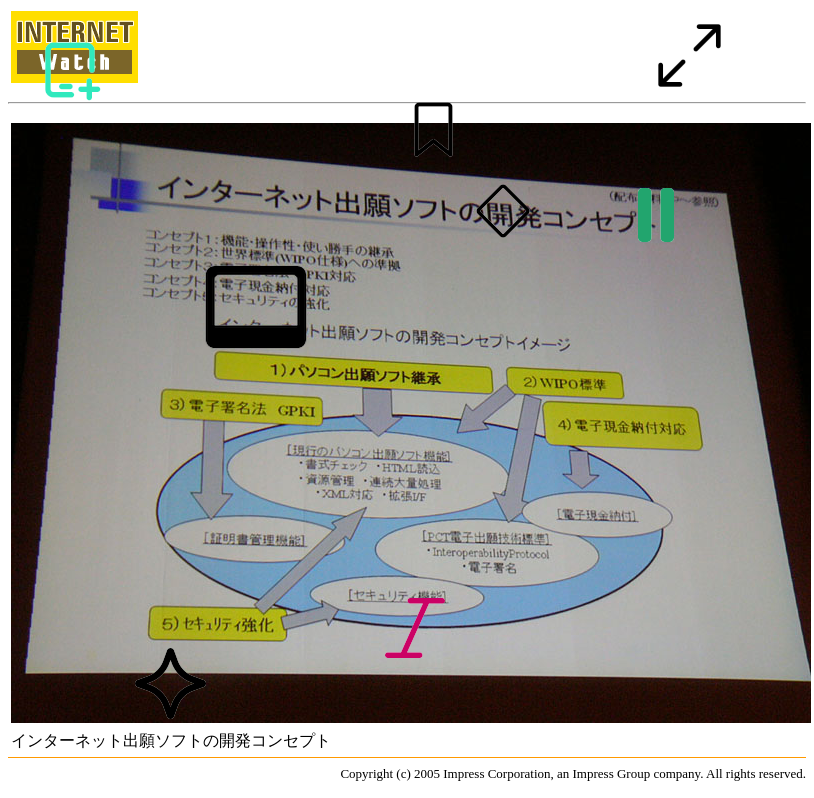 This screenshot has height=798, width=814. Describe the element at coordinates (70, 70) in the screenshot. I see `add a new iPad device` at that location.